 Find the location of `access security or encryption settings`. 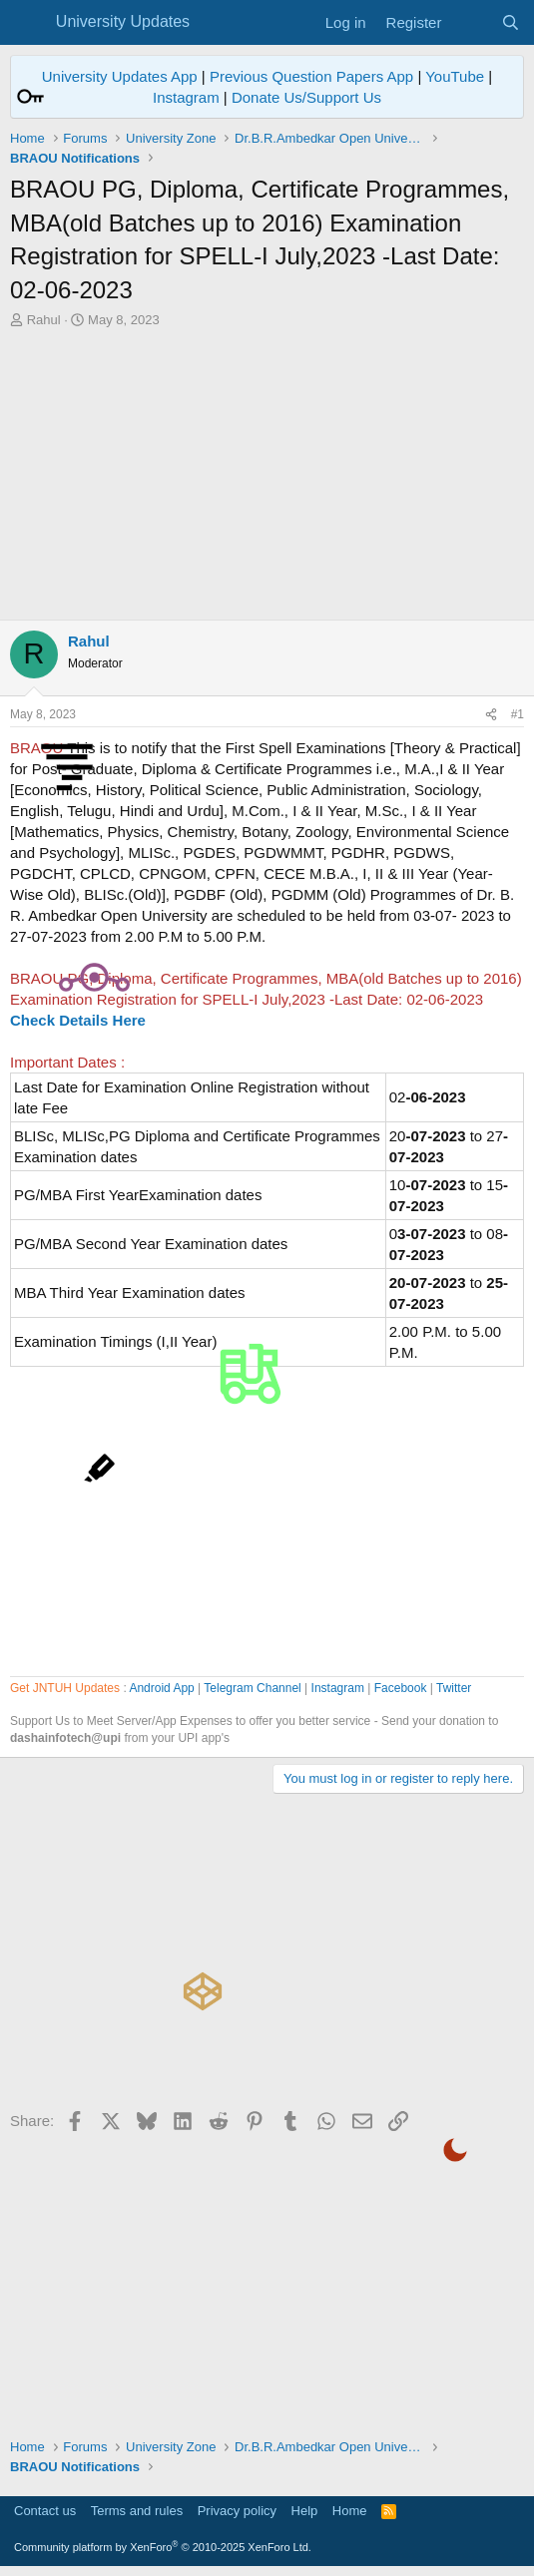

access security or encryption settings is located at coordinates (30, 96).